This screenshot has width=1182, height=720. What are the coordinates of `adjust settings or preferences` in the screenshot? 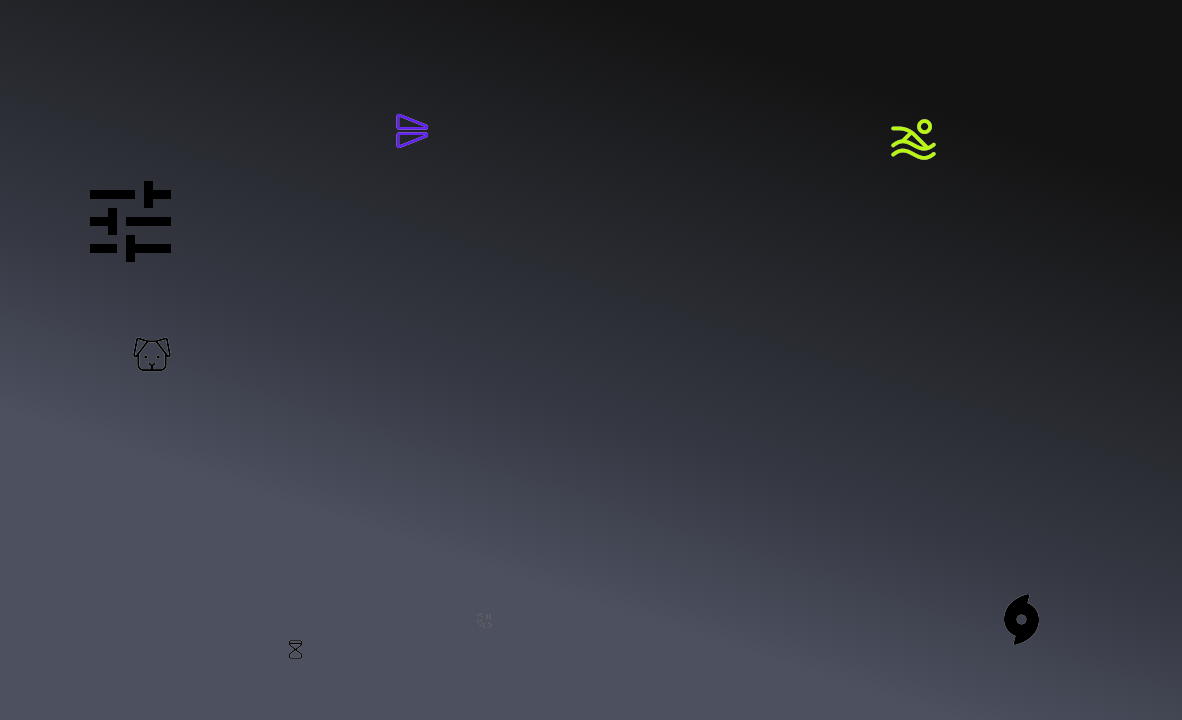 It's located at (130, 221).